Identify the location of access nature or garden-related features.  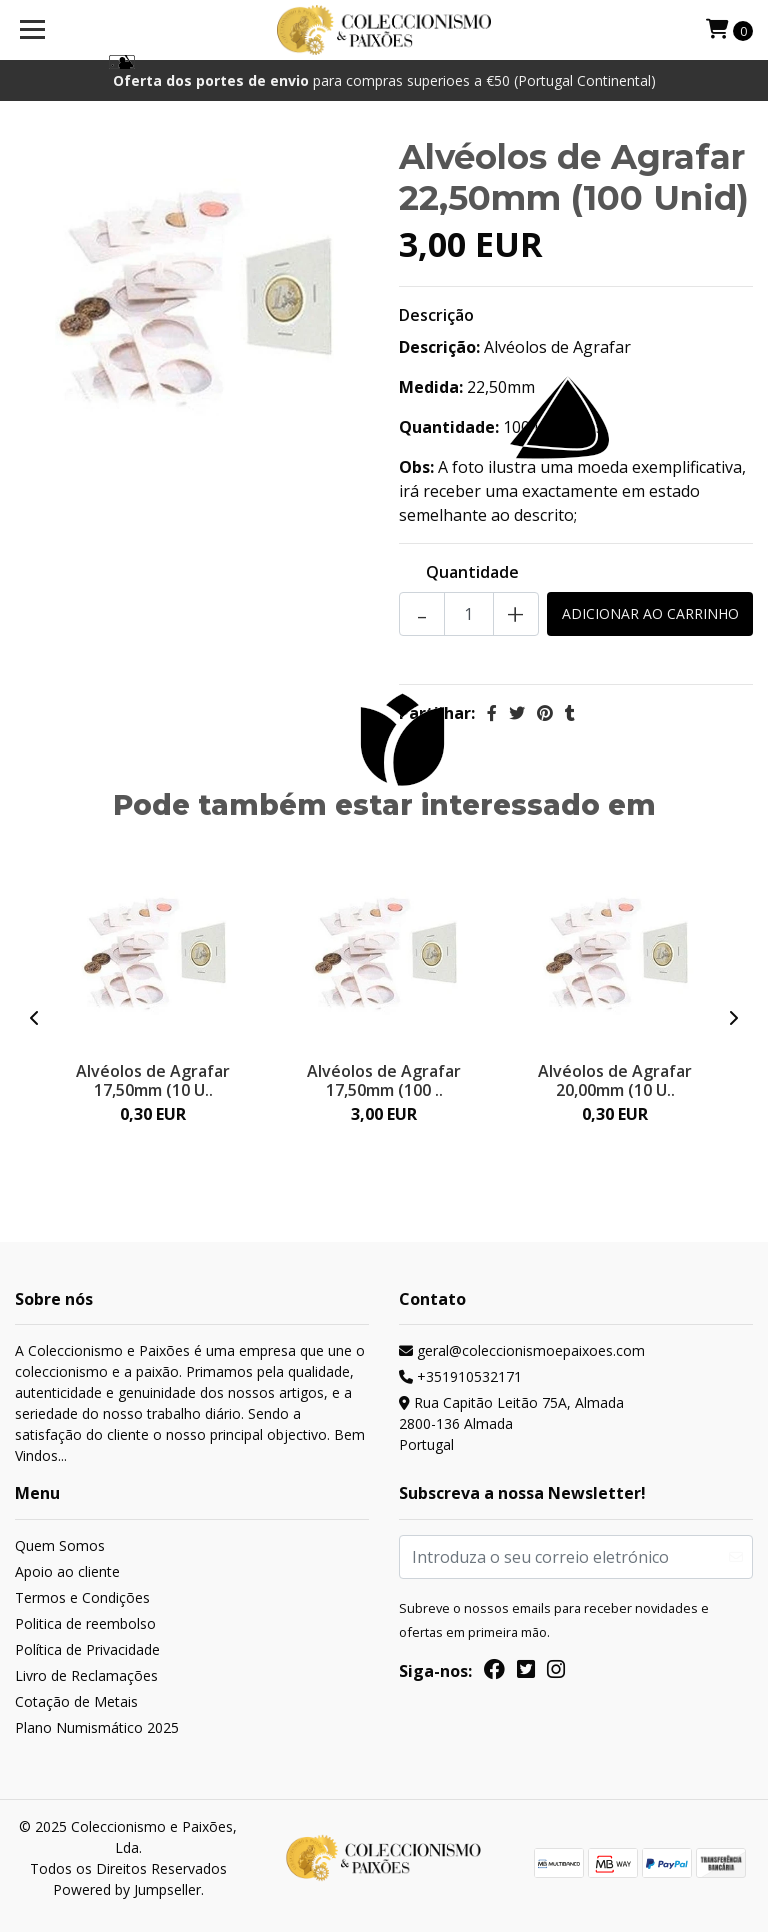
(402, 739).